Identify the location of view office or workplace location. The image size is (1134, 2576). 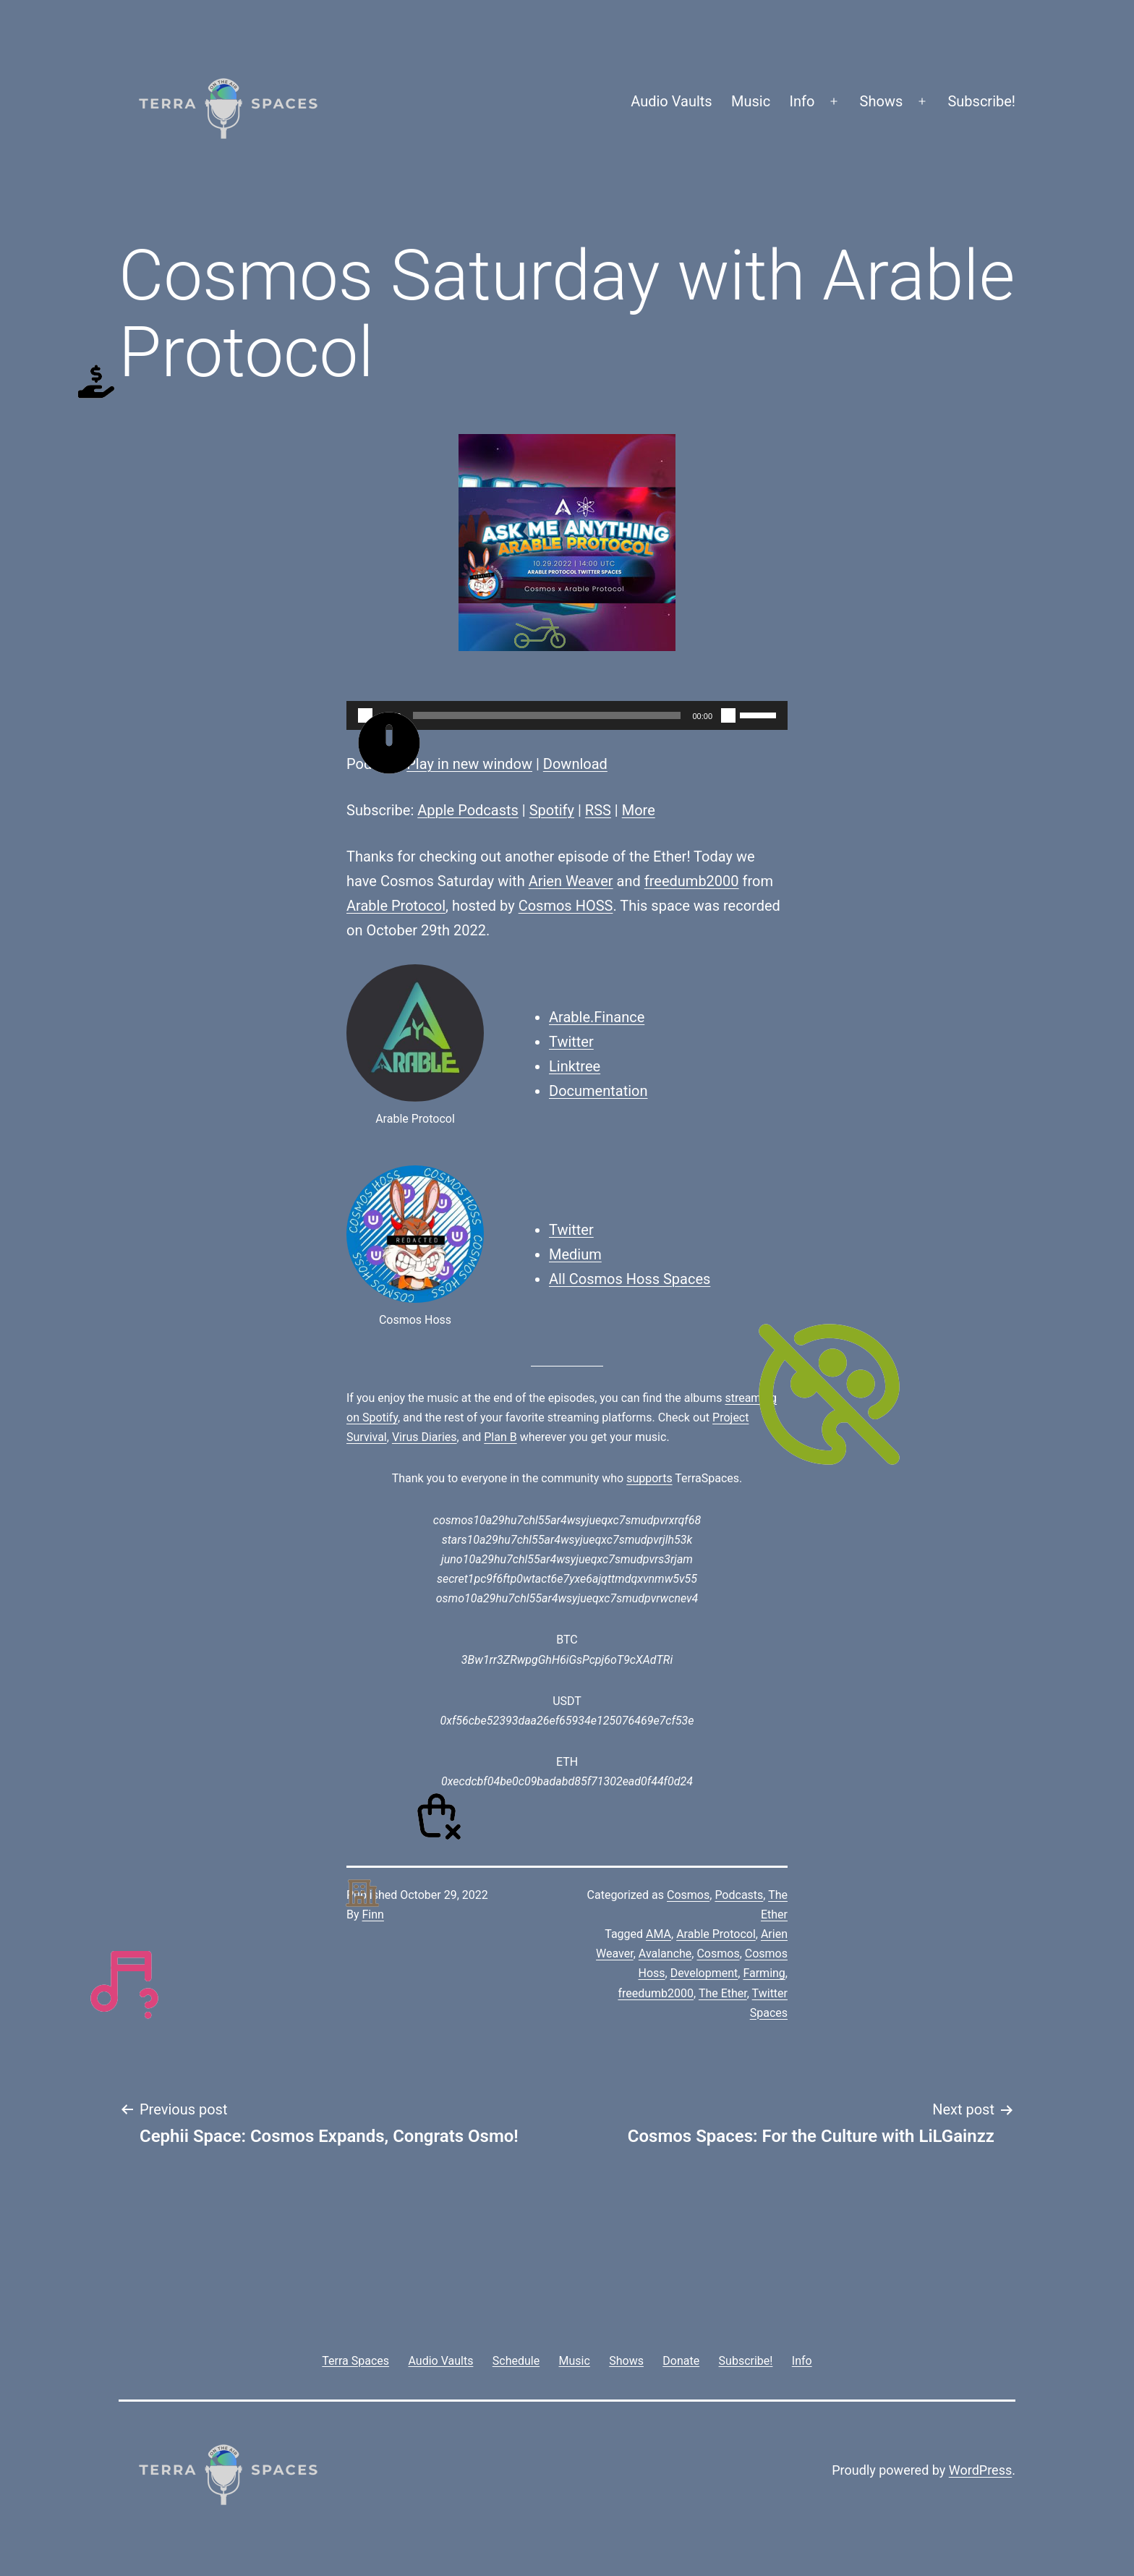
(362, 1893).